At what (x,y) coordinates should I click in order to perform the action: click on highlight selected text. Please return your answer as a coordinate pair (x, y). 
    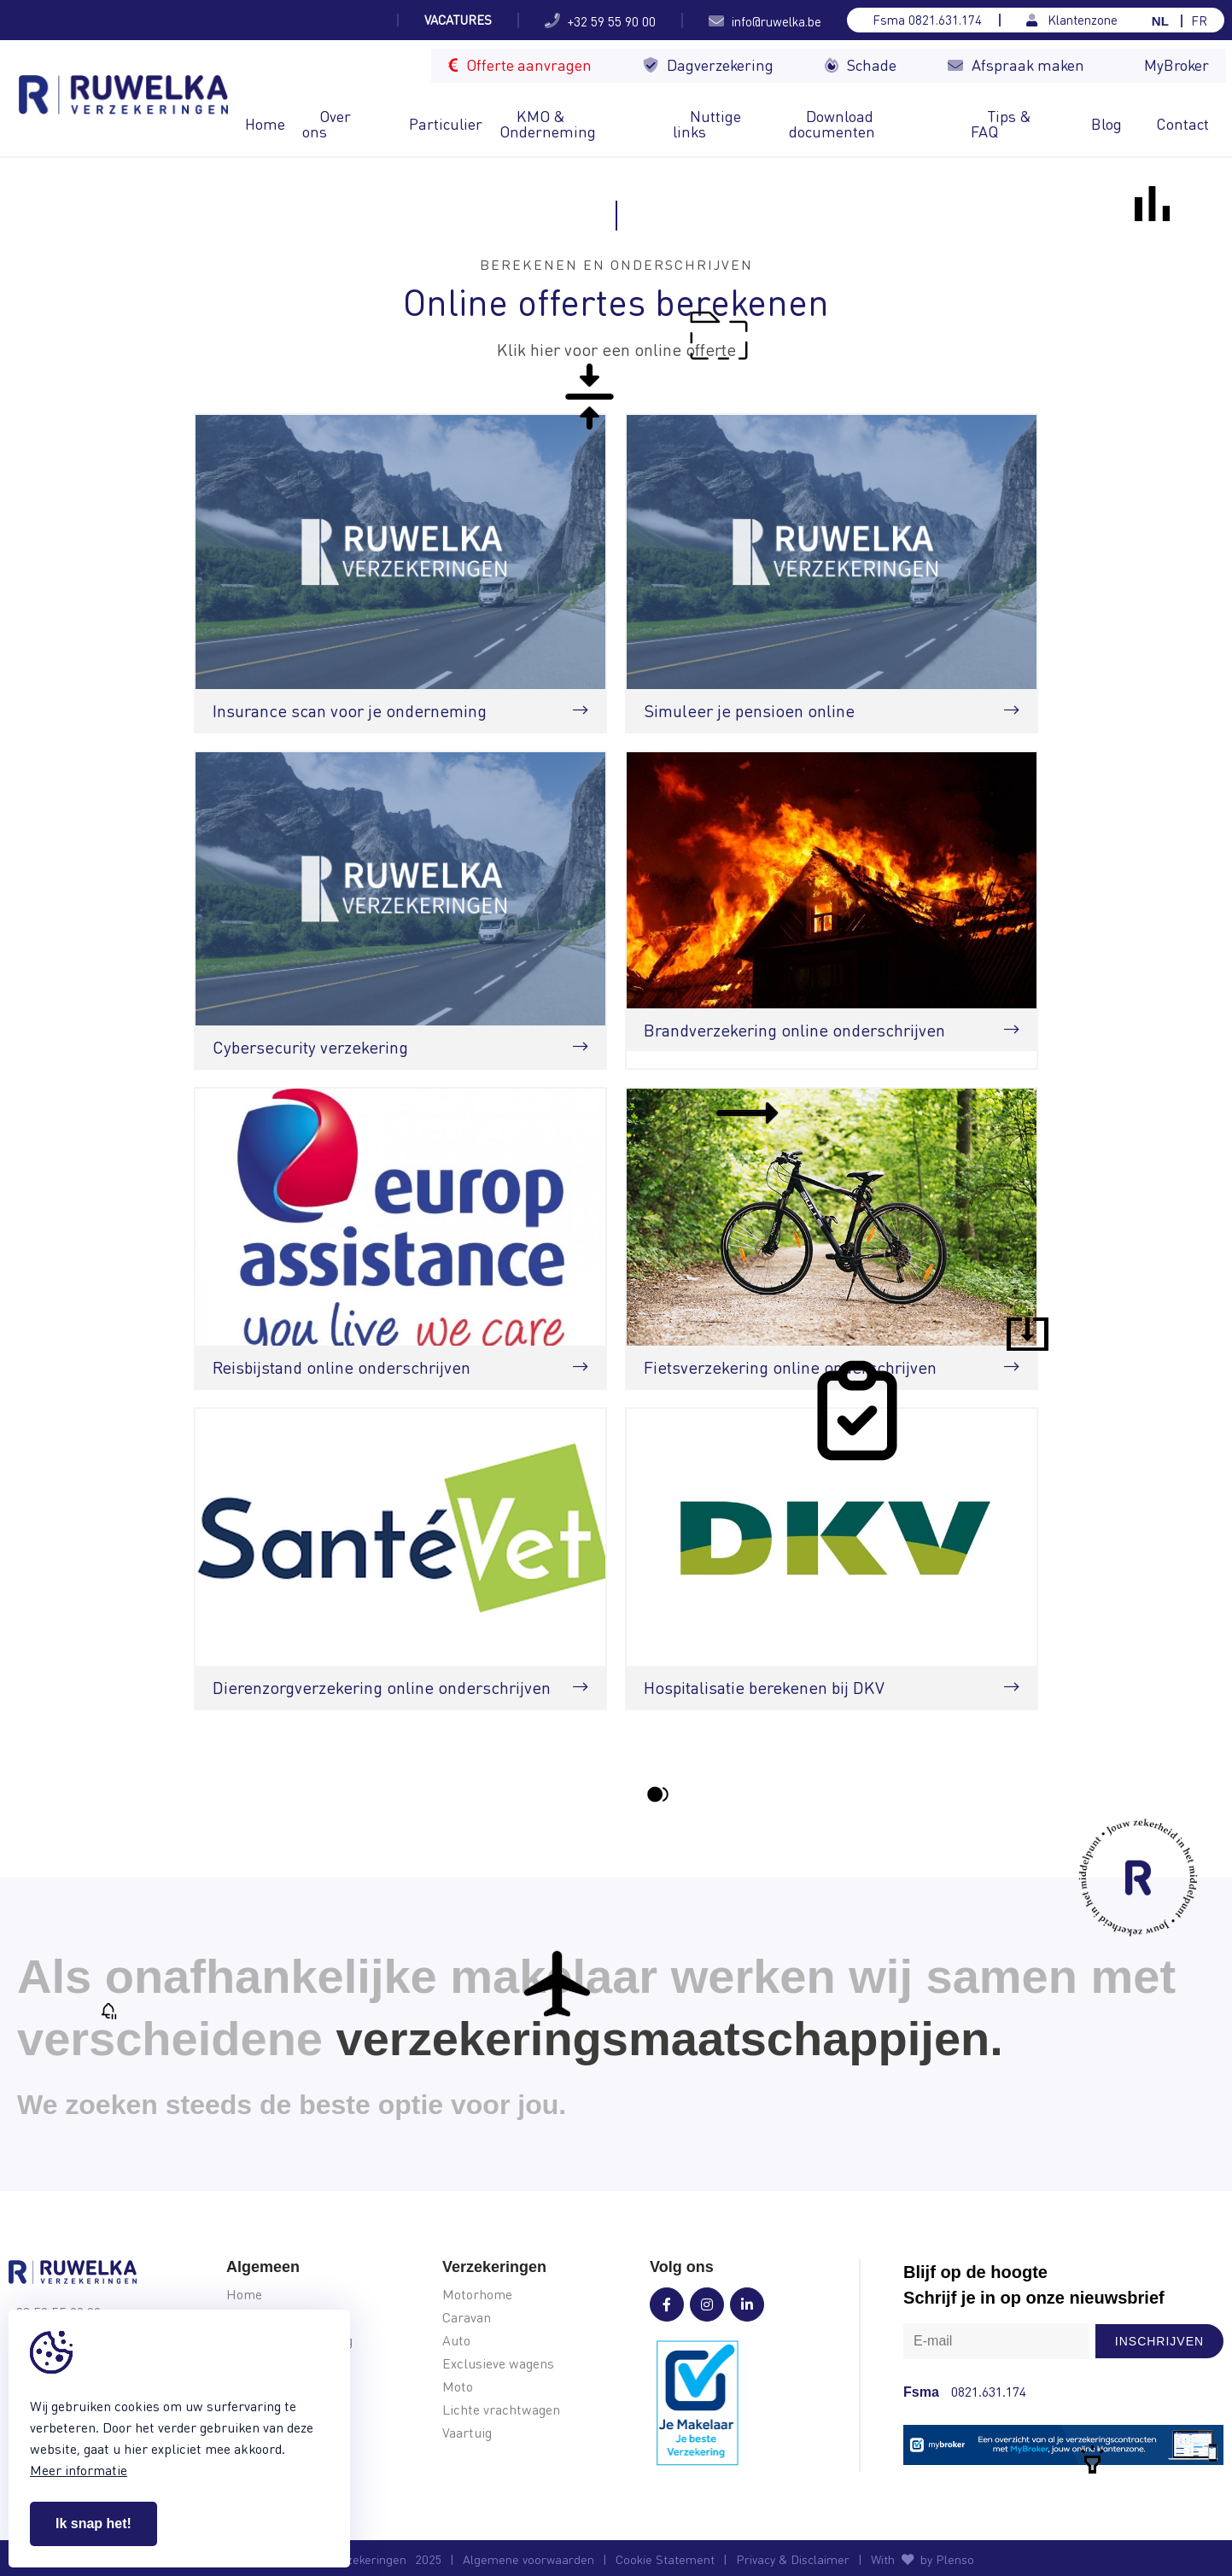
    Looking at the image, I should click on (1092, 2459).